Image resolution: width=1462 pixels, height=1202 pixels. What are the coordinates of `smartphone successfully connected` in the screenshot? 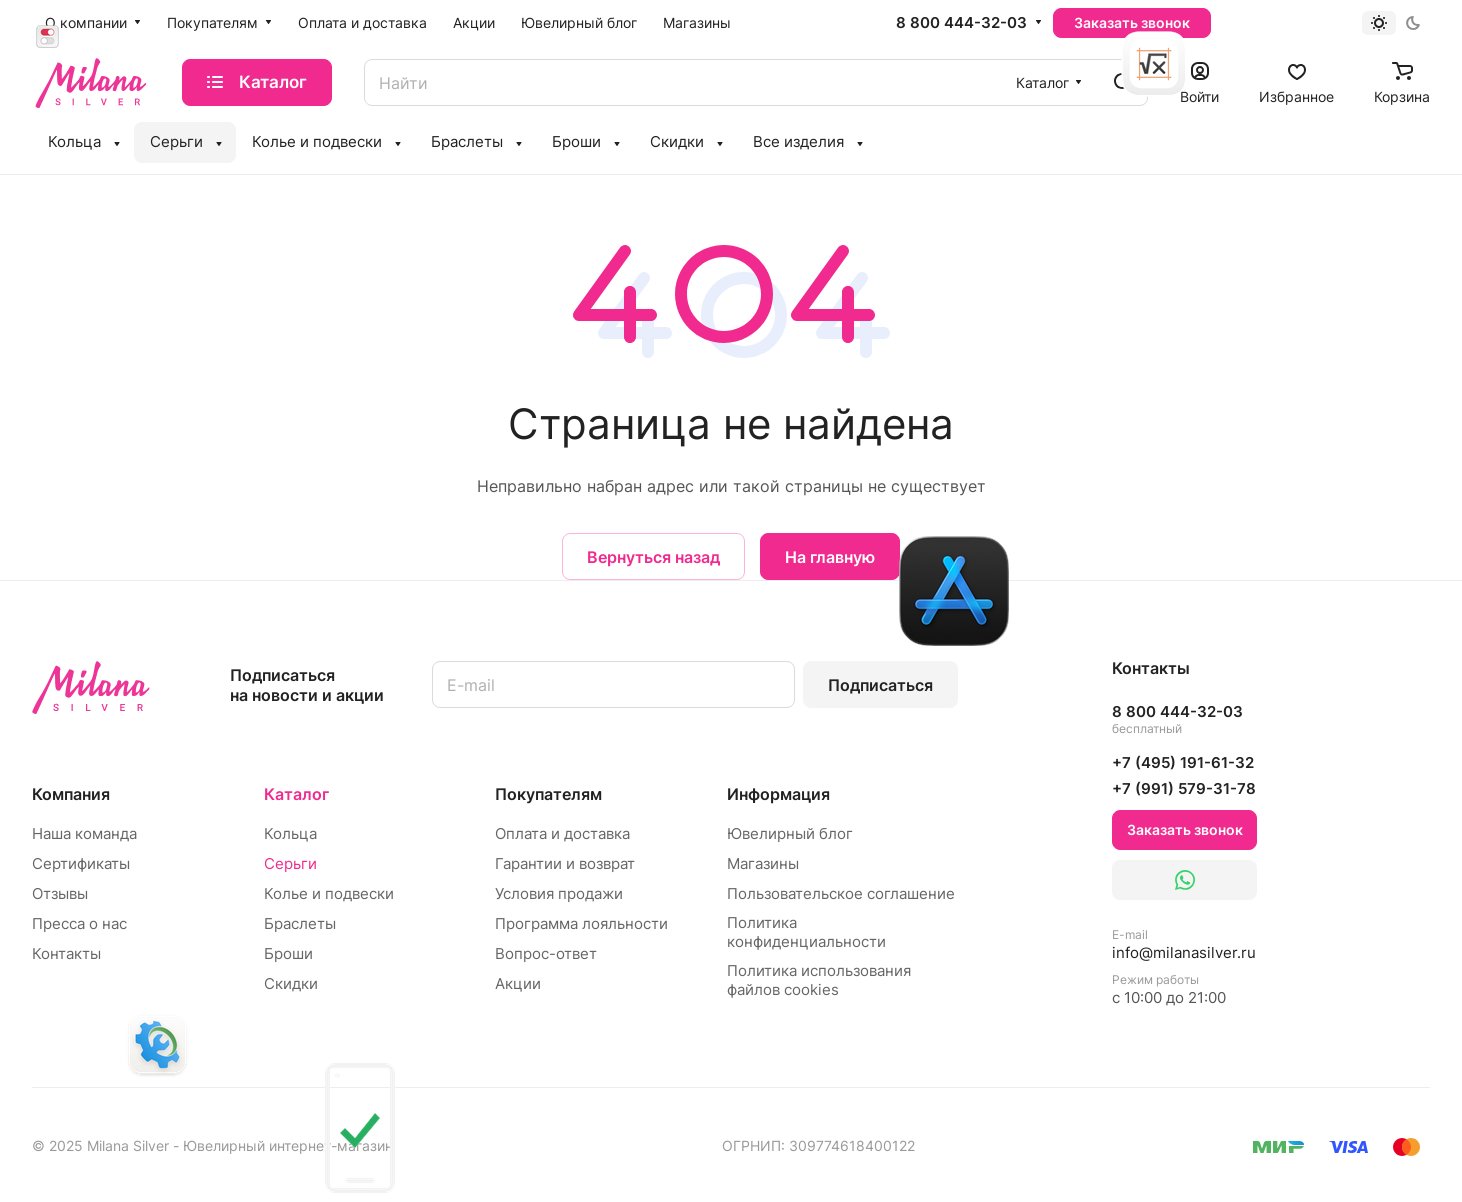 It's located at (360, 1128).